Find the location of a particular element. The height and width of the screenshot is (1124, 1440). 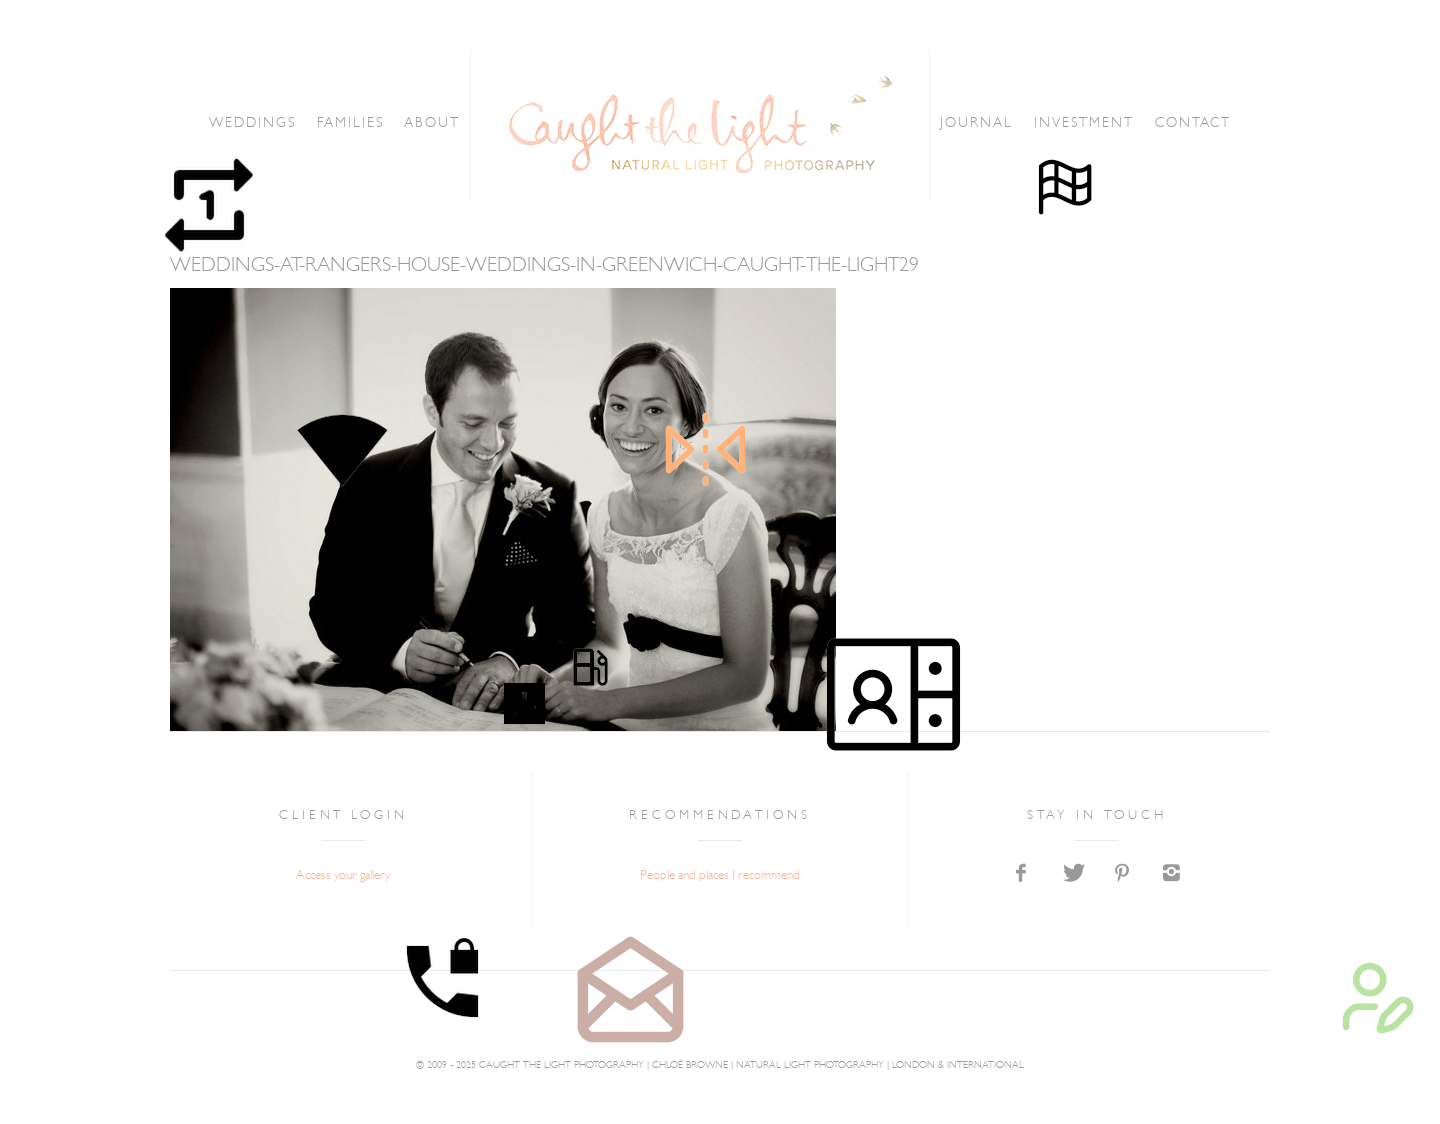

indicates a finish line or goal completion is located at coordinates (1063, 186).